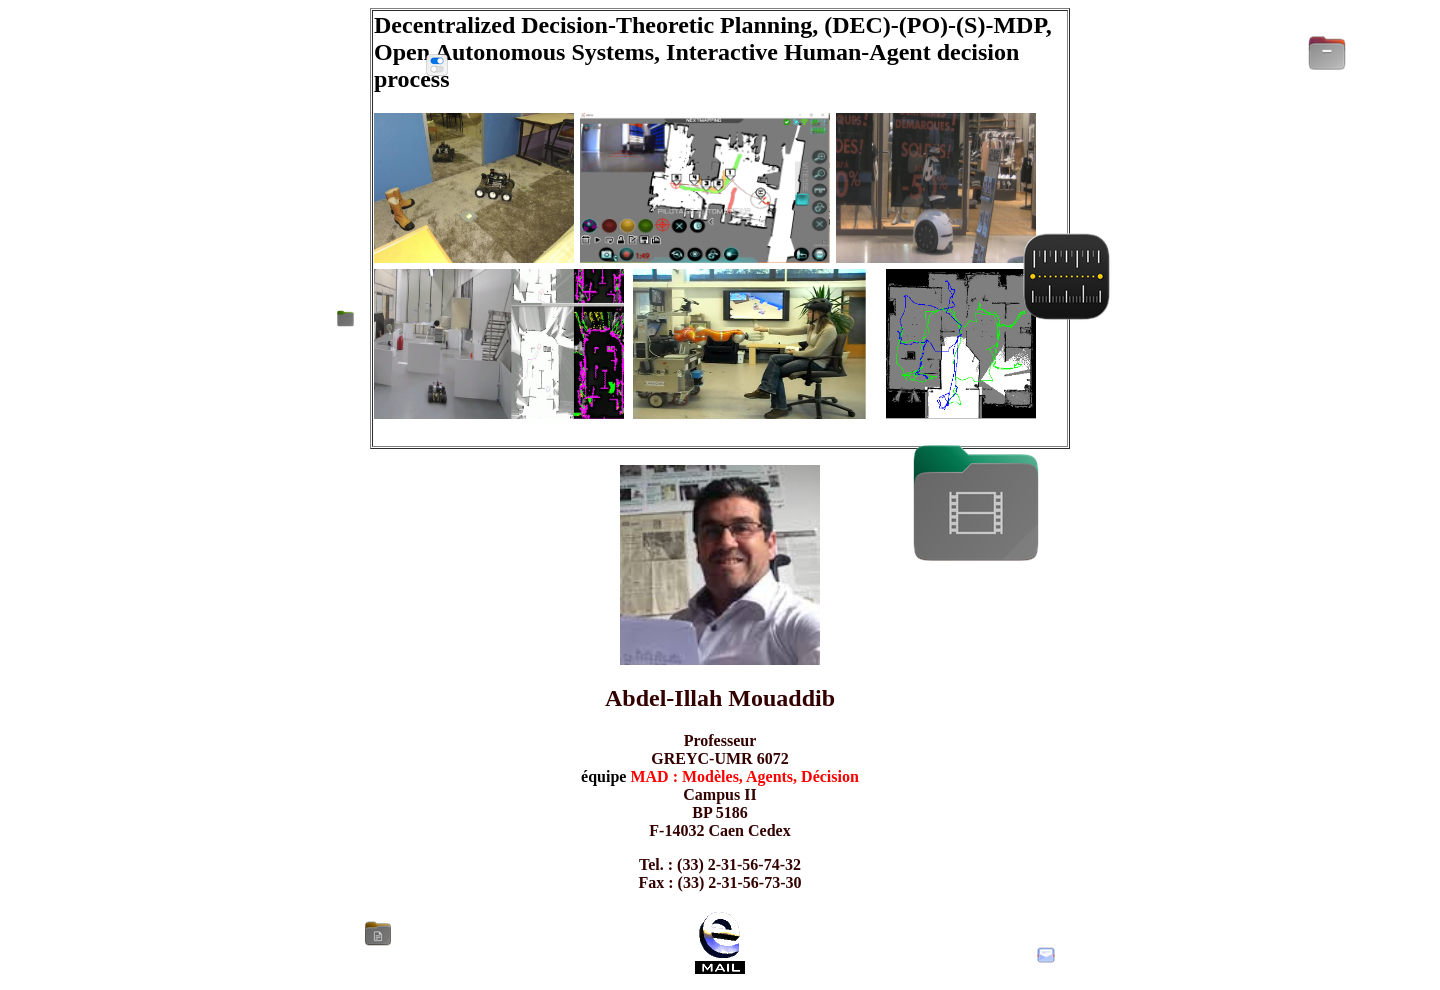  I want to click on open a folder to view its contents, so click(345, 318).